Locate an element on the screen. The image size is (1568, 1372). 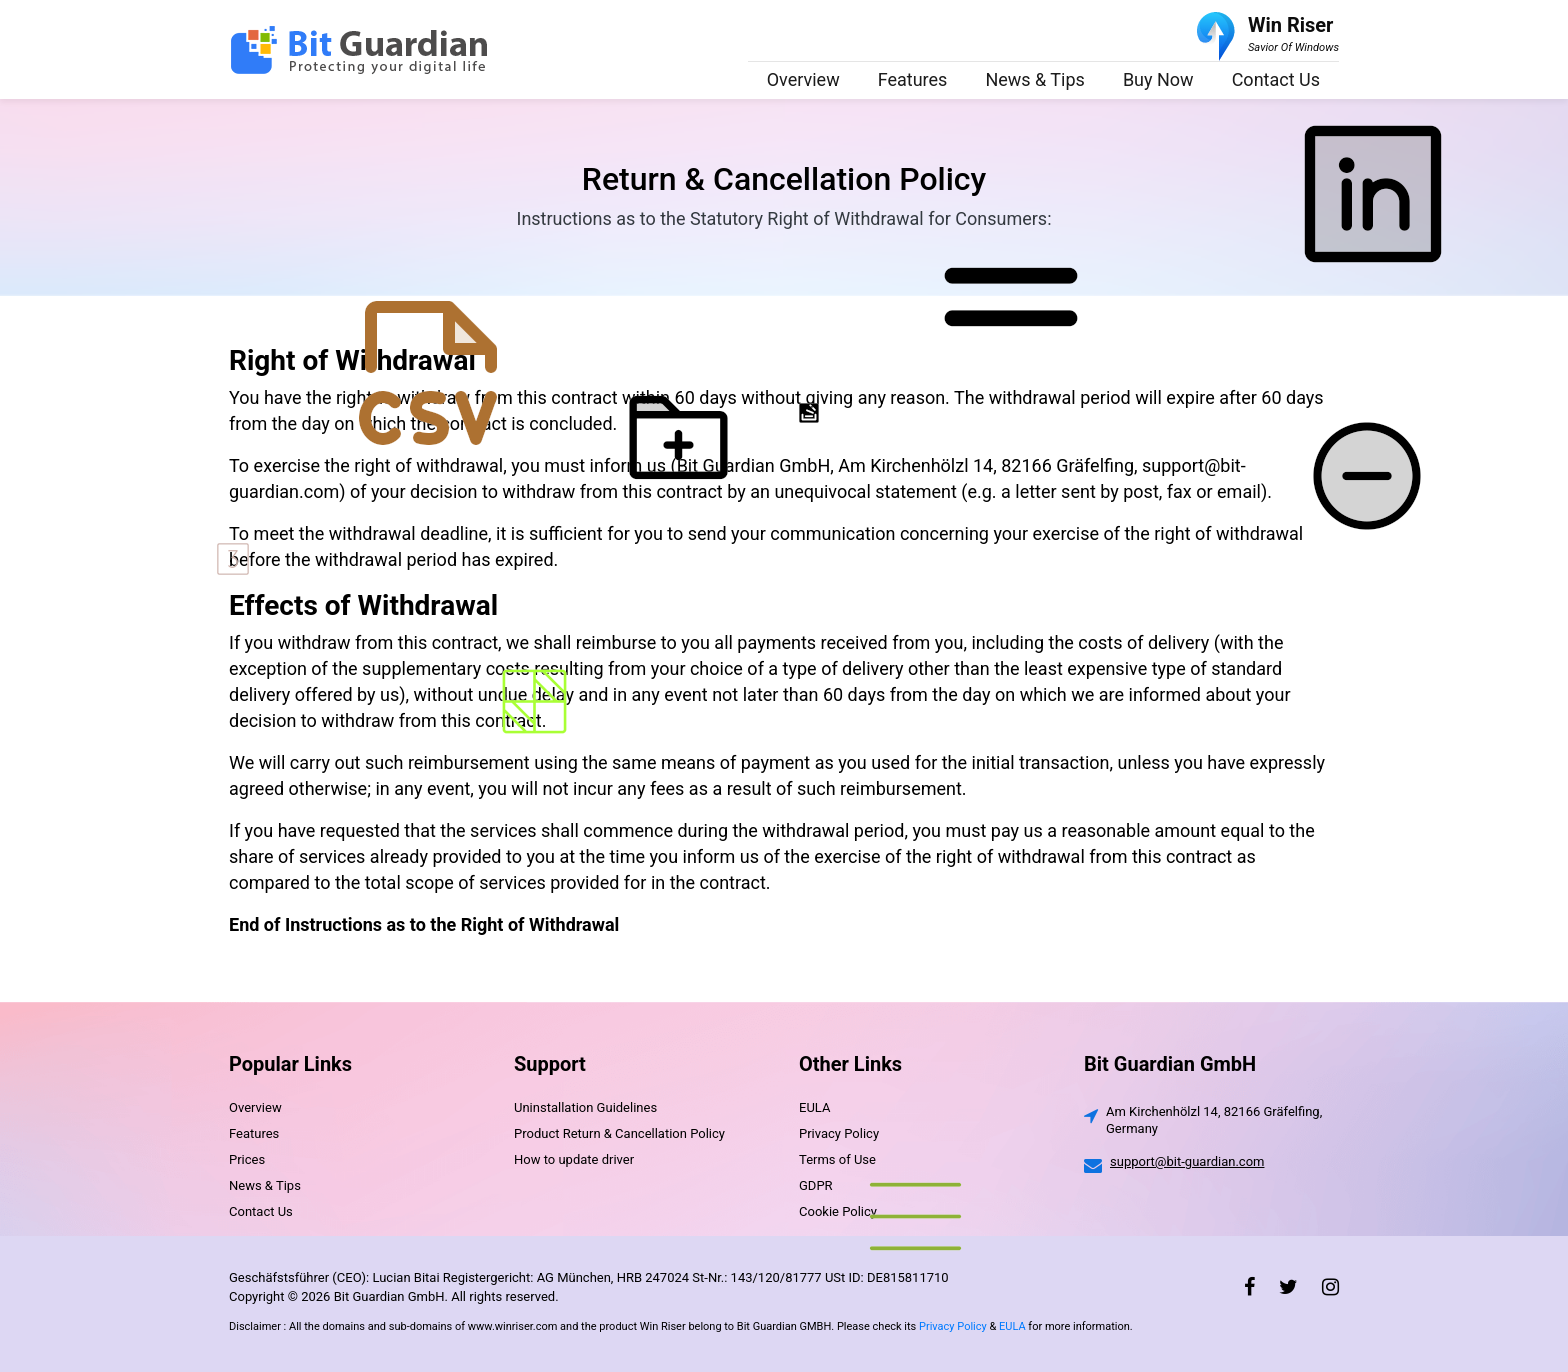
visit stack overflow for developer help is located at coordinates (809, 413).